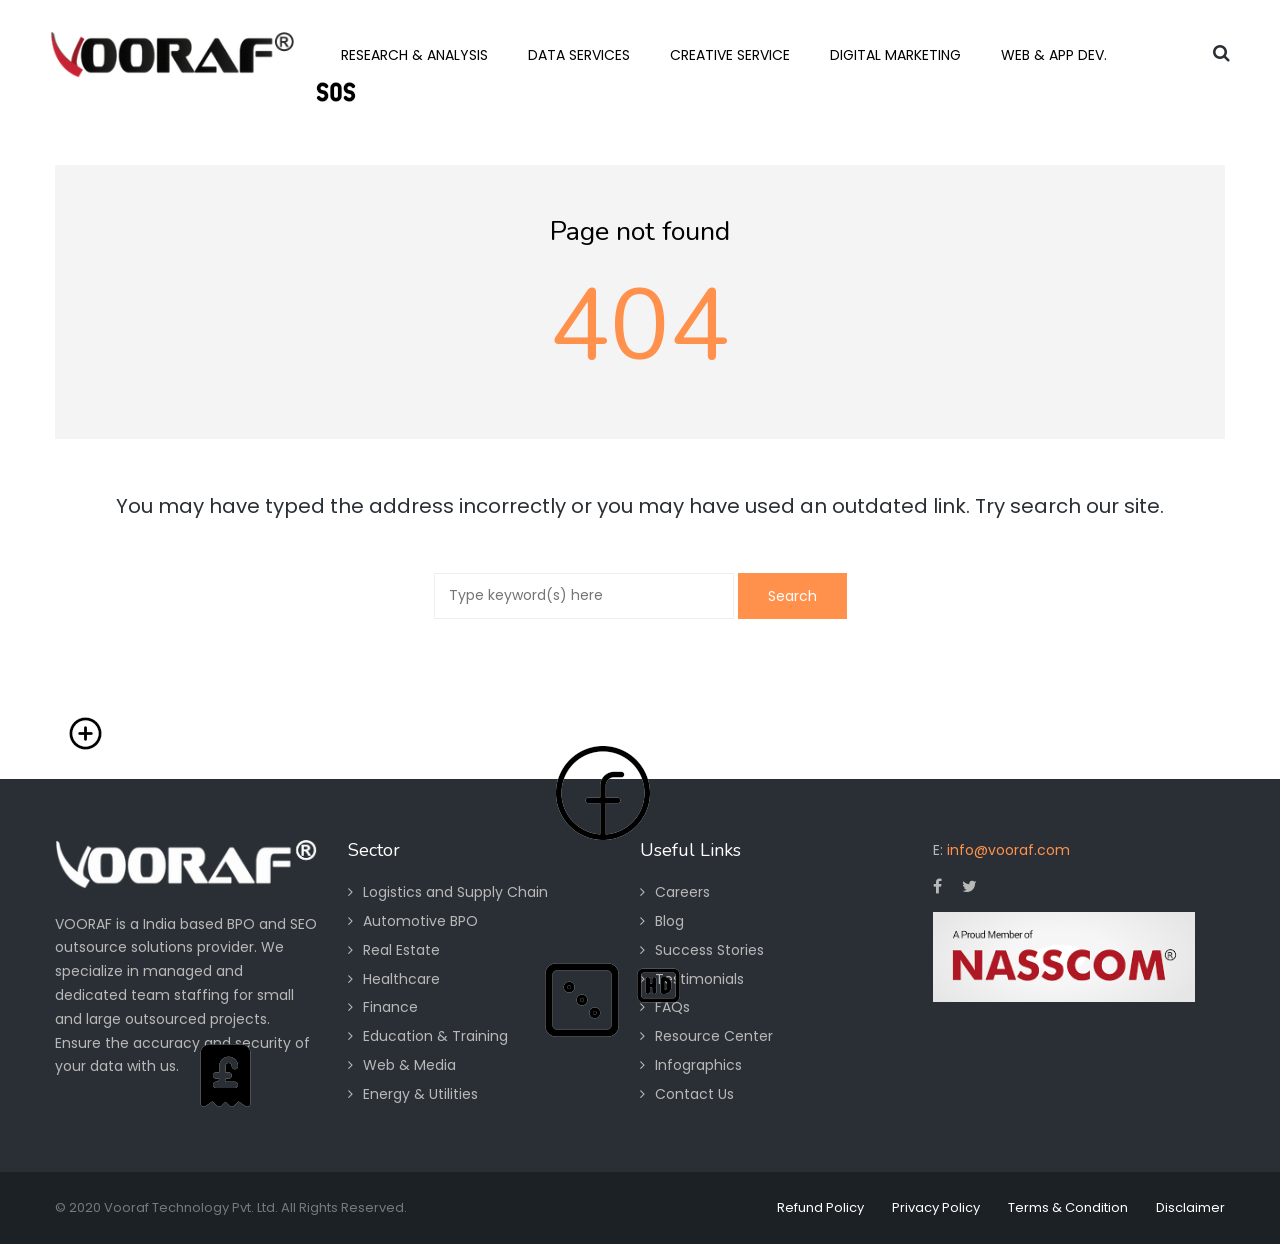 This screenshot has height=1244, width=1280. I want to click on roll dice or generate random number, so click(582, 1000).